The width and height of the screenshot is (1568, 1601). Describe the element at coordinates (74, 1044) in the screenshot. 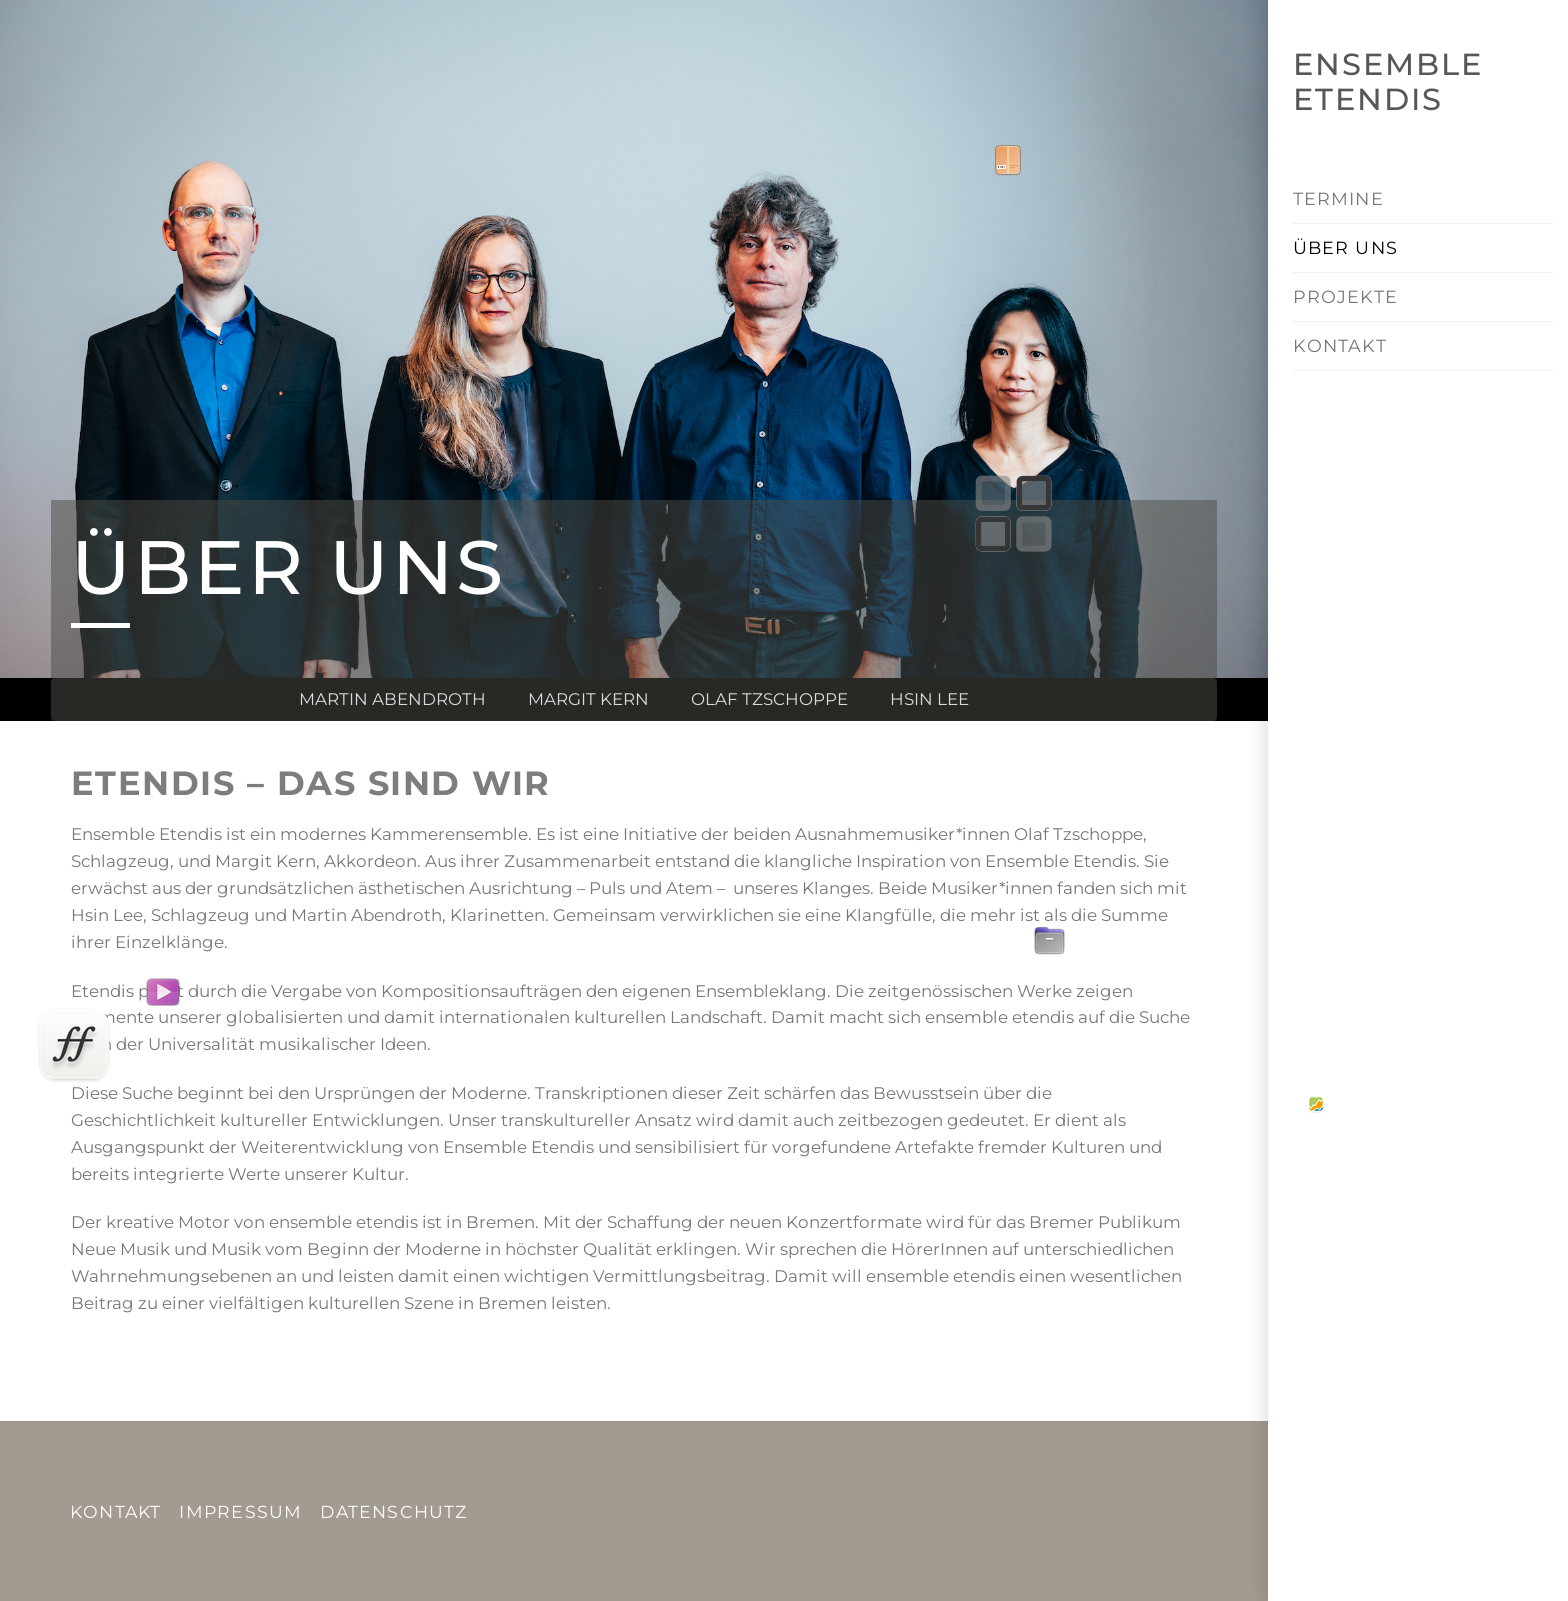

I see `open fontforge font editing application` at that location.